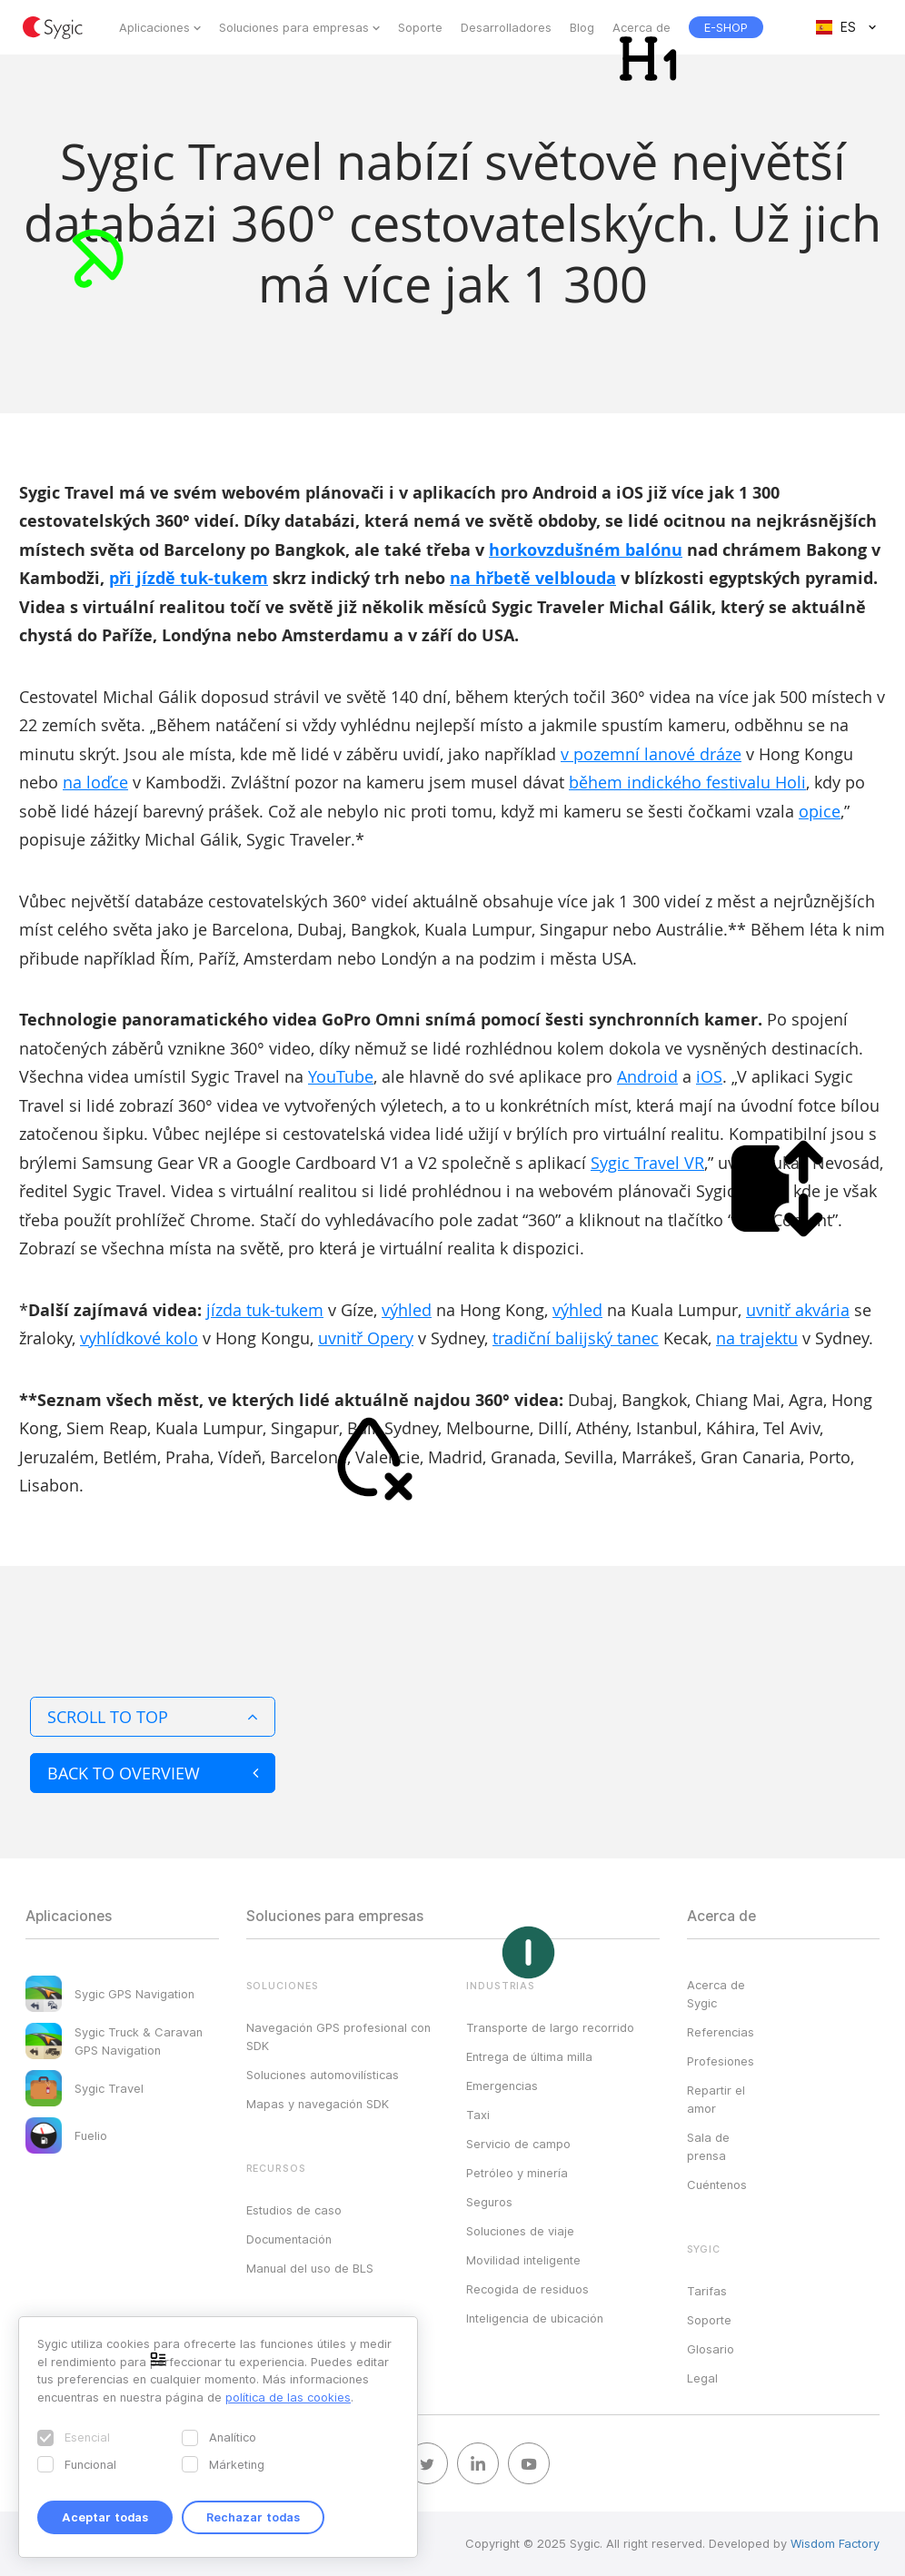 This screenshot has width=905, height=2576. What do you see at coordinates (158, 2359) in the screenshot?
I see `align content to the left with text wrapping` at bounding box center [158, 2359].